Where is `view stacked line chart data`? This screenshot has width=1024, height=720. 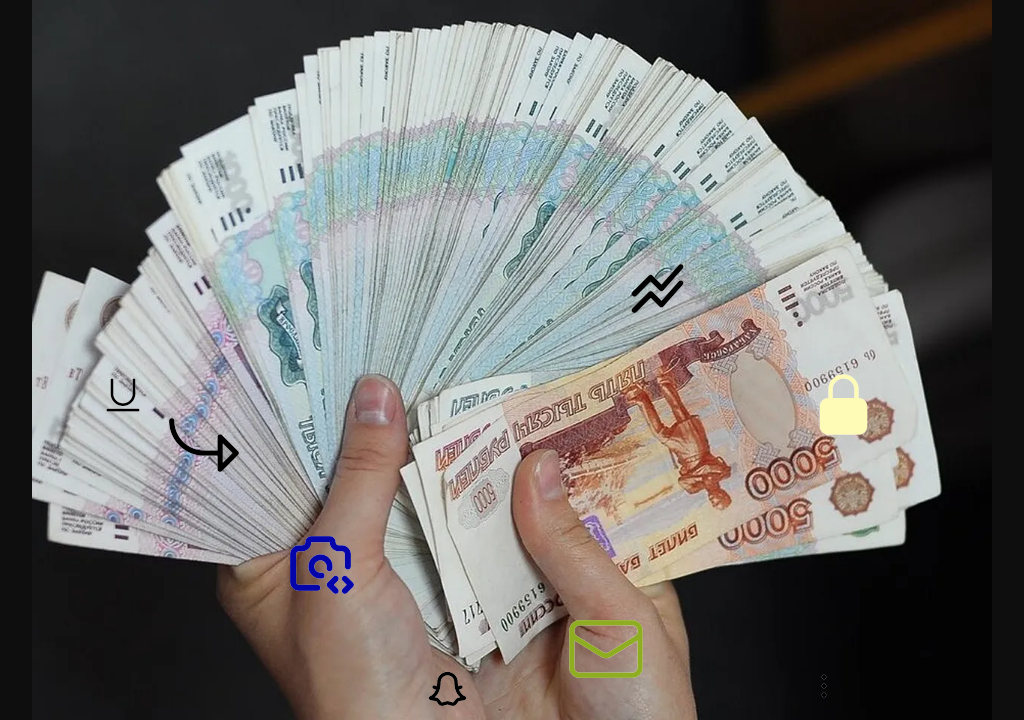 view stacked line chart data is located at coordinates (657, 288).